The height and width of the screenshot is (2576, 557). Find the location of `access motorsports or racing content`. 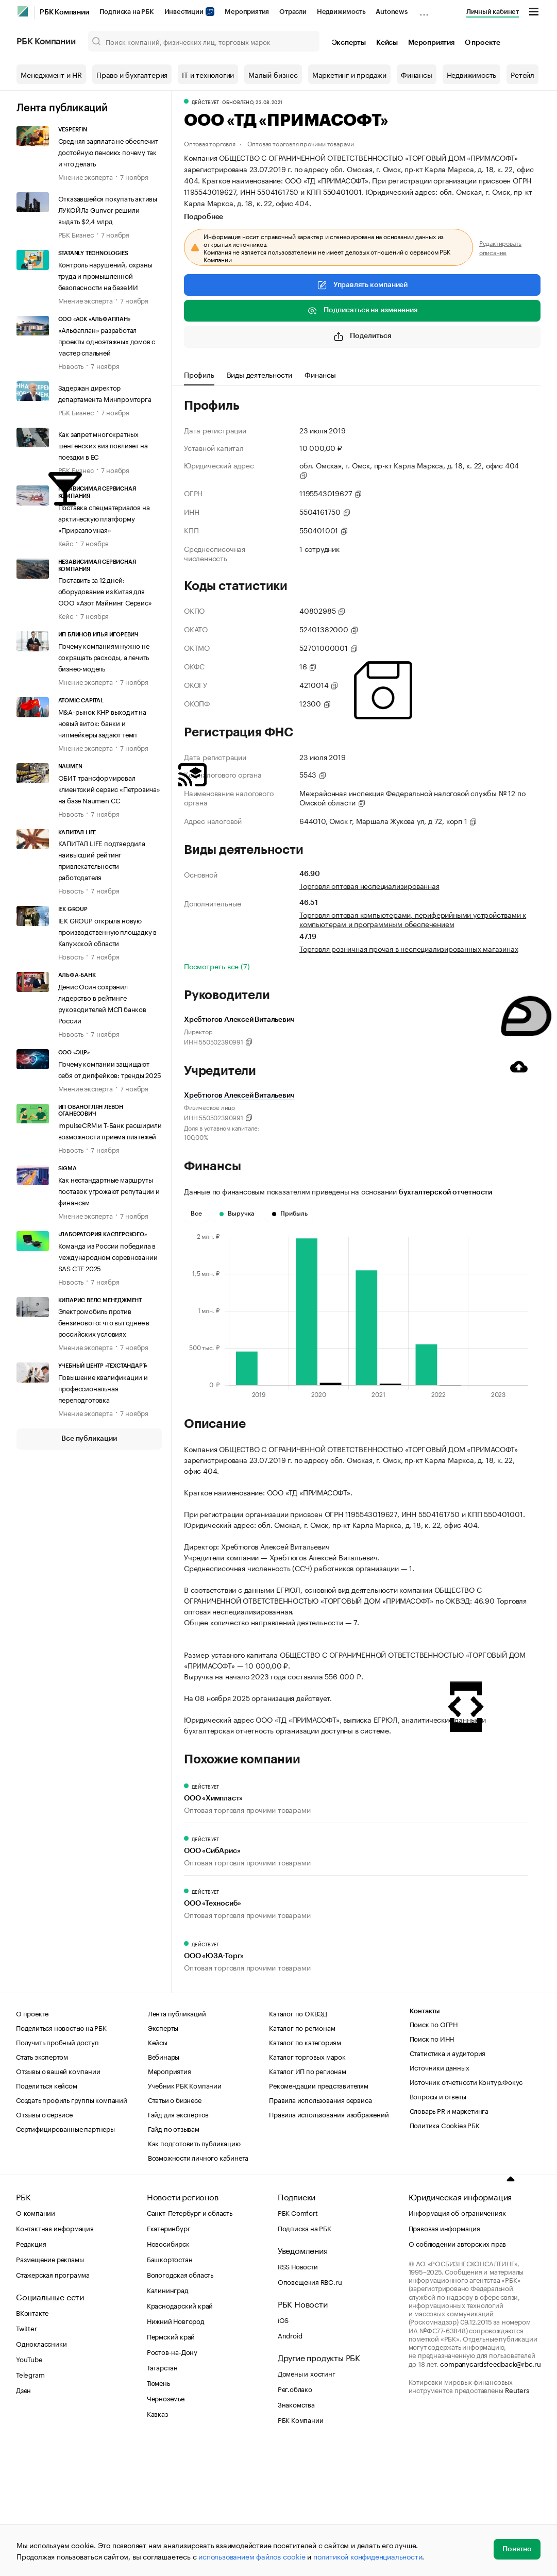

access motorsports or racing content is located at coordinates (526, 1016).